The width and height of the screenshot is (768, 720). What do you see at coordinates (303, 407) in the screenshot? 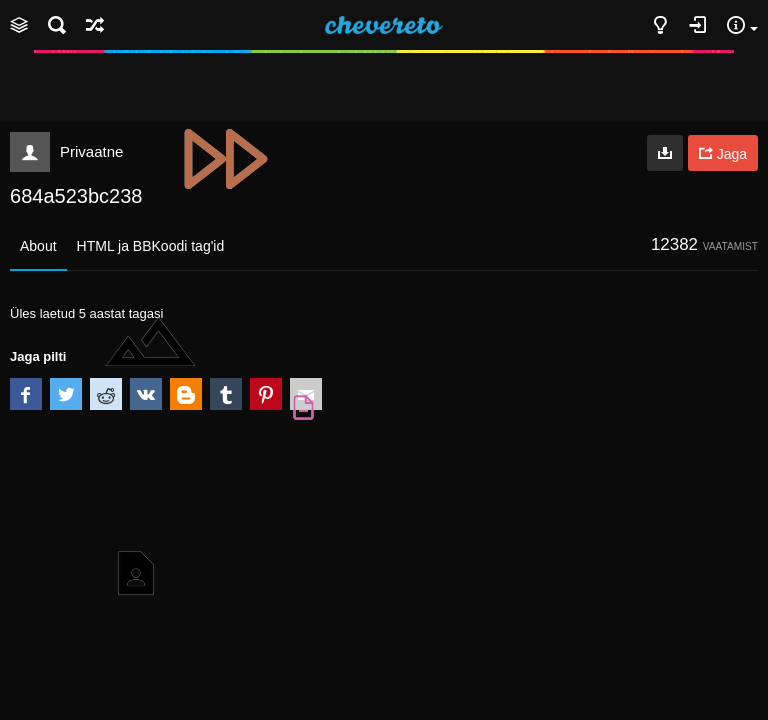
I see `remove content from a file` at bounding box center [303, 407].